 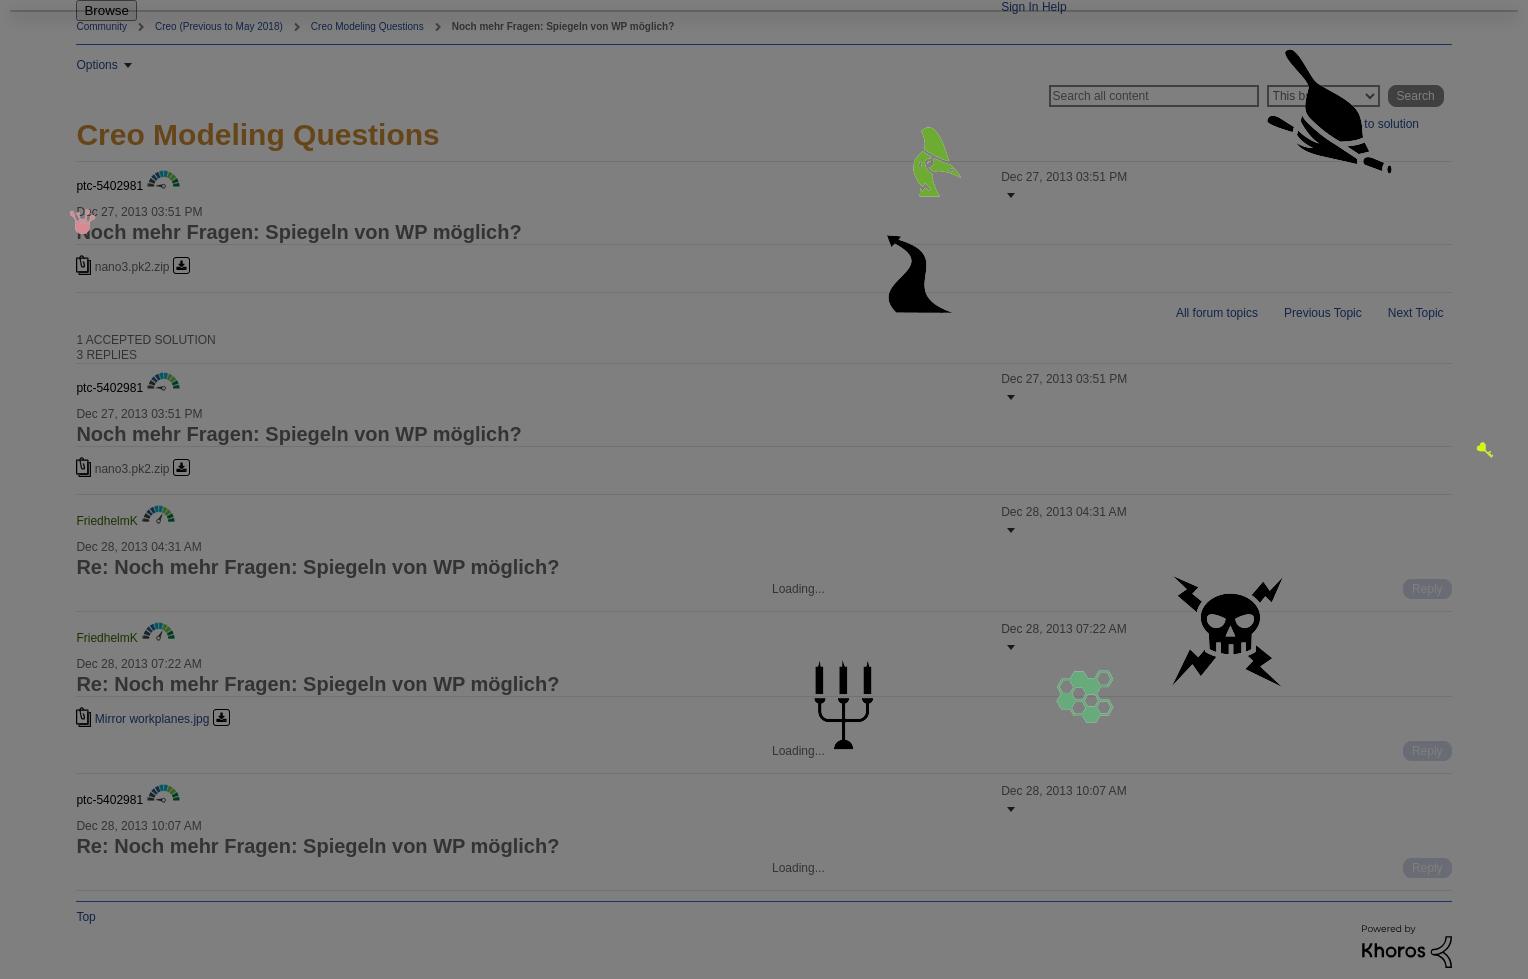 I want to click on craft or upgrade items at the forge, so click(x=1329, y=111).